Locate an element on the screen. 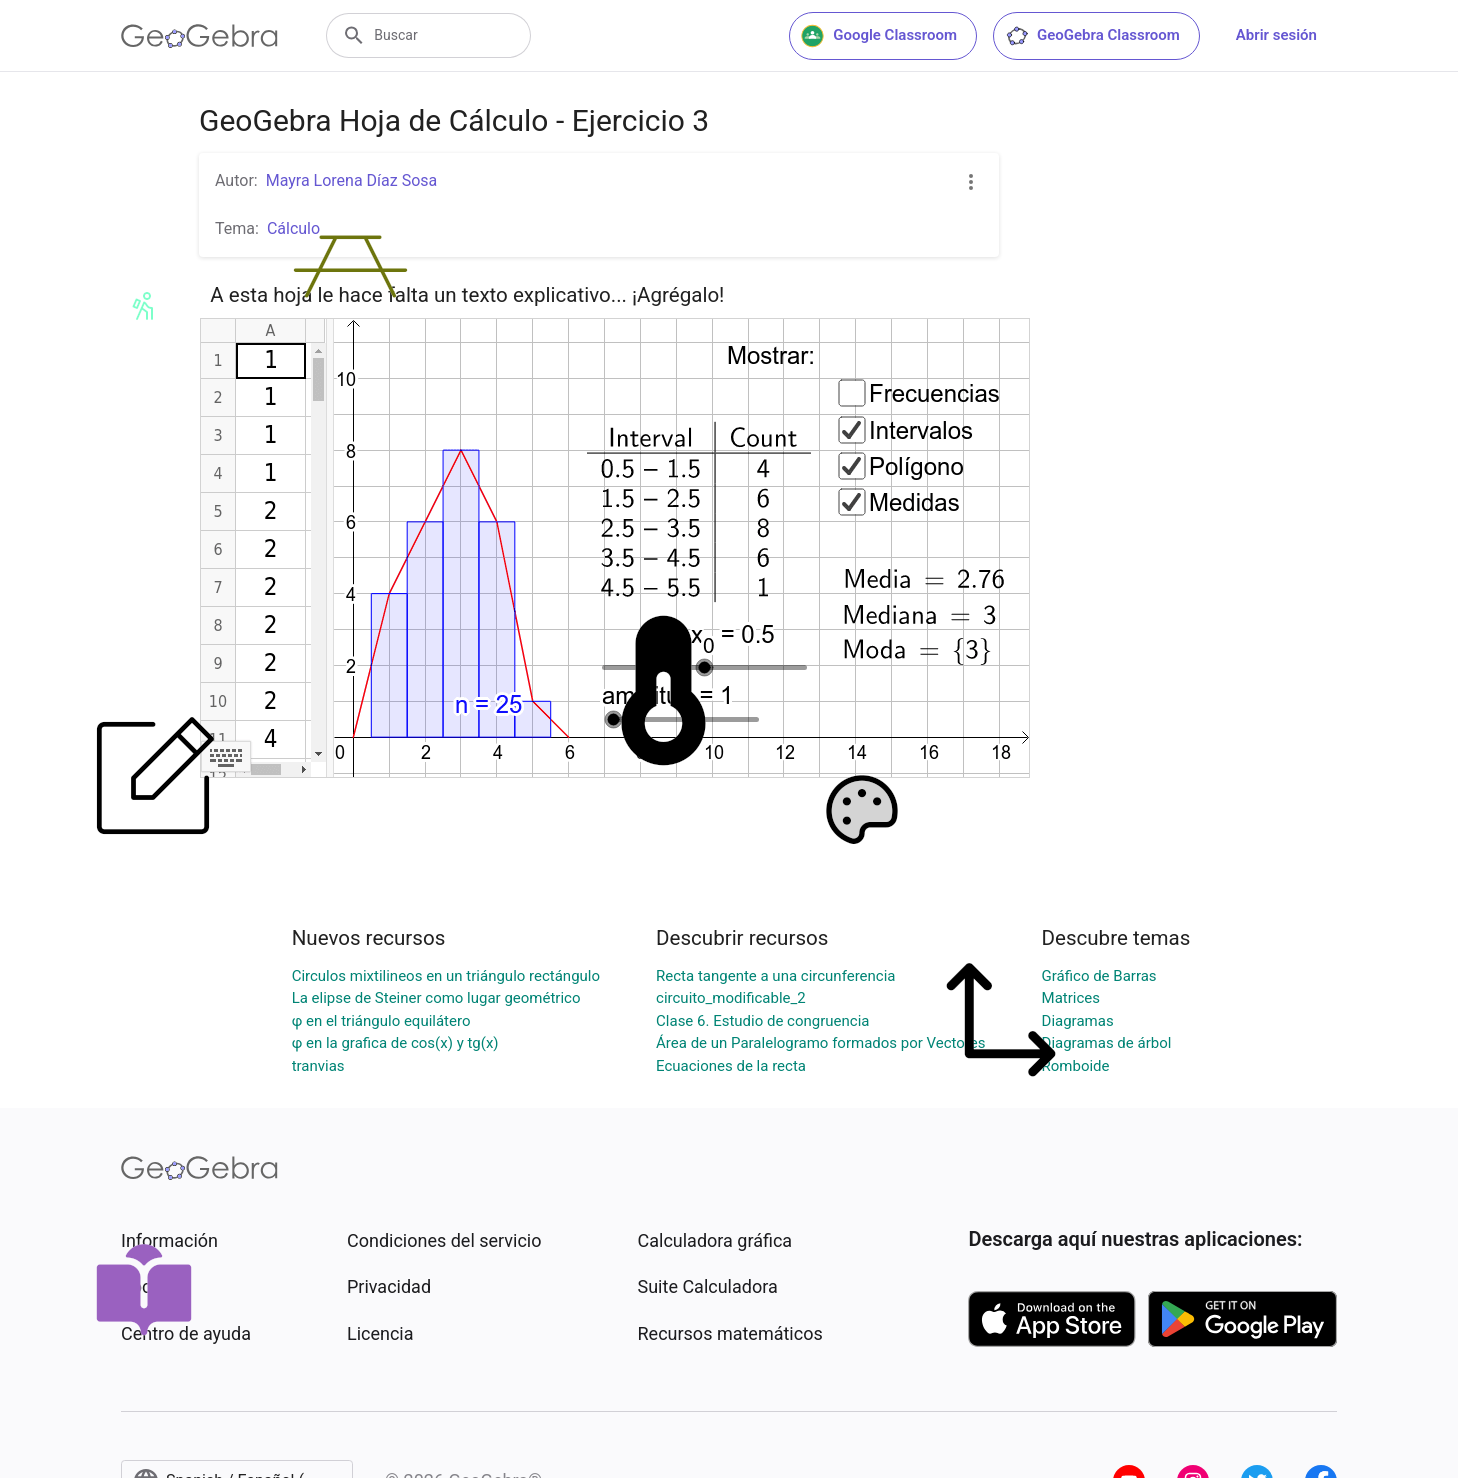 Image resolution: width=1458 pixels, height=1478 pixels. adjust vector path or anchor points is located at coordinates (996, 1017).